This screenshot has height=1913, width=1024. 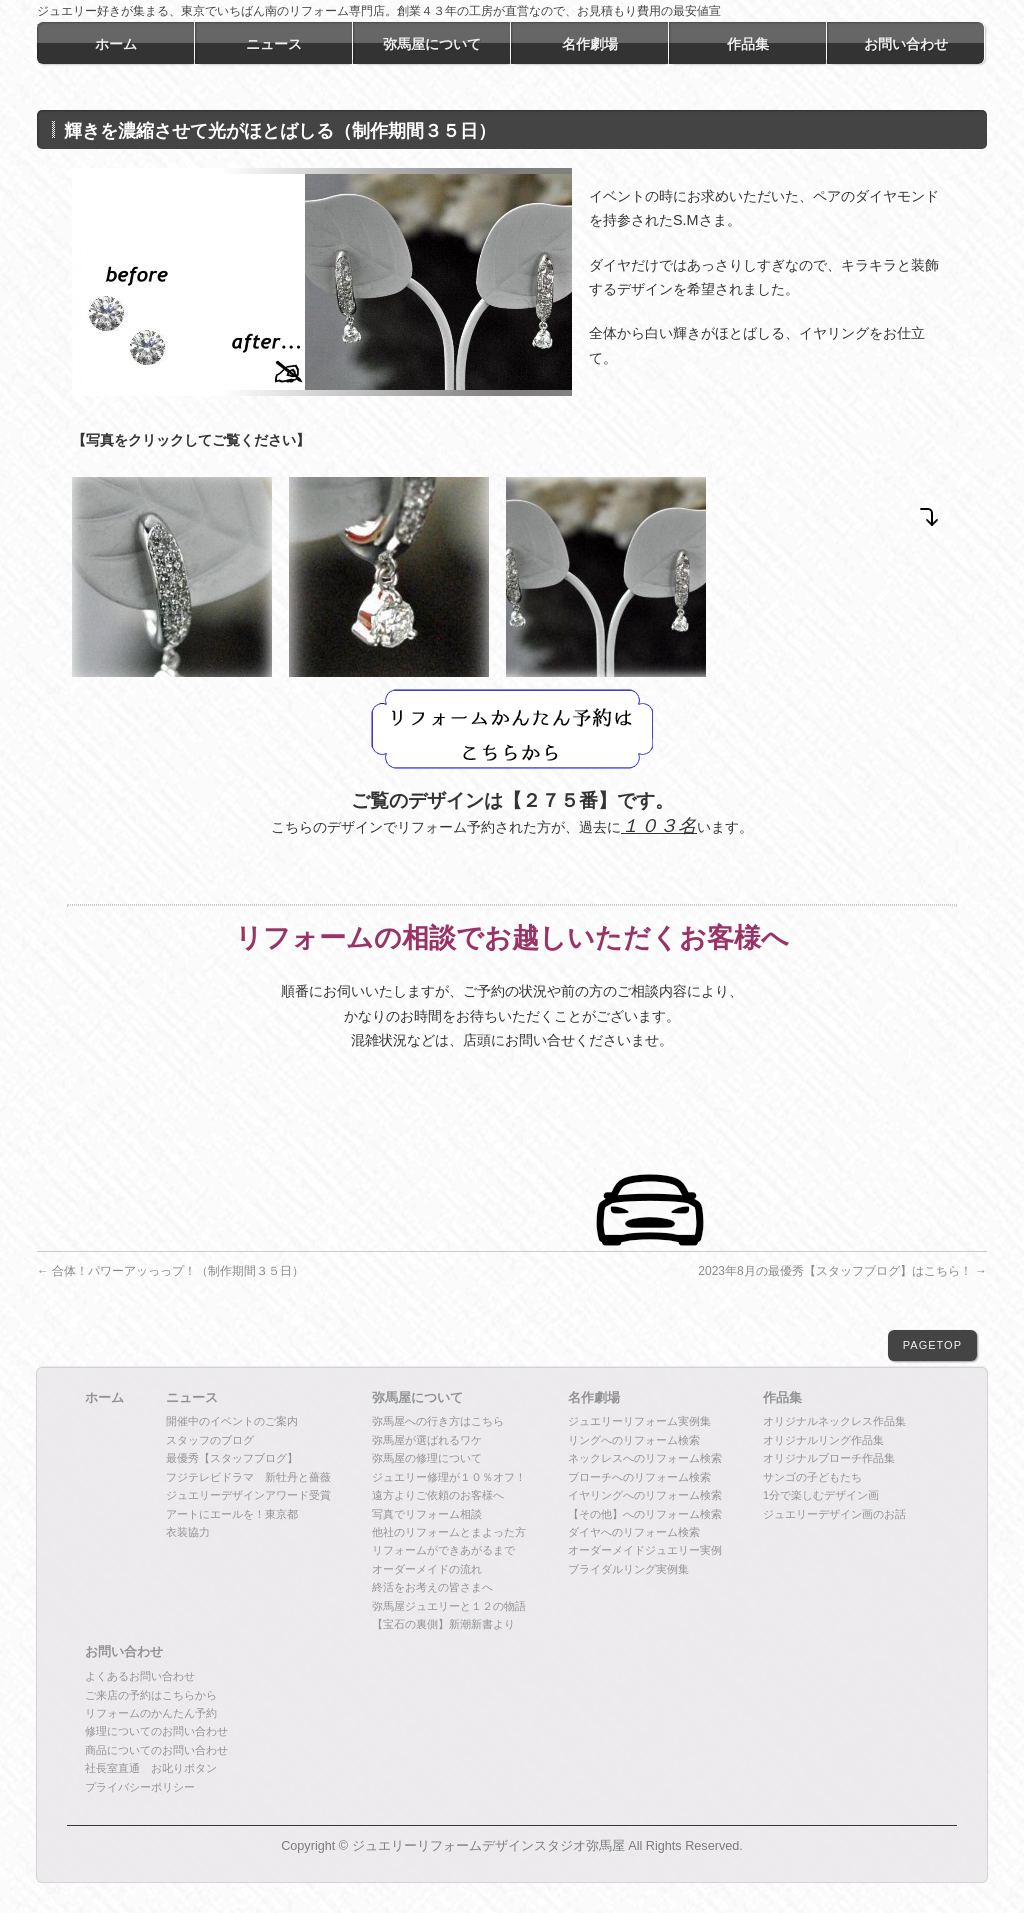 I want to click on select sports car or performance vehicle option, so click(x=650, y=1210).